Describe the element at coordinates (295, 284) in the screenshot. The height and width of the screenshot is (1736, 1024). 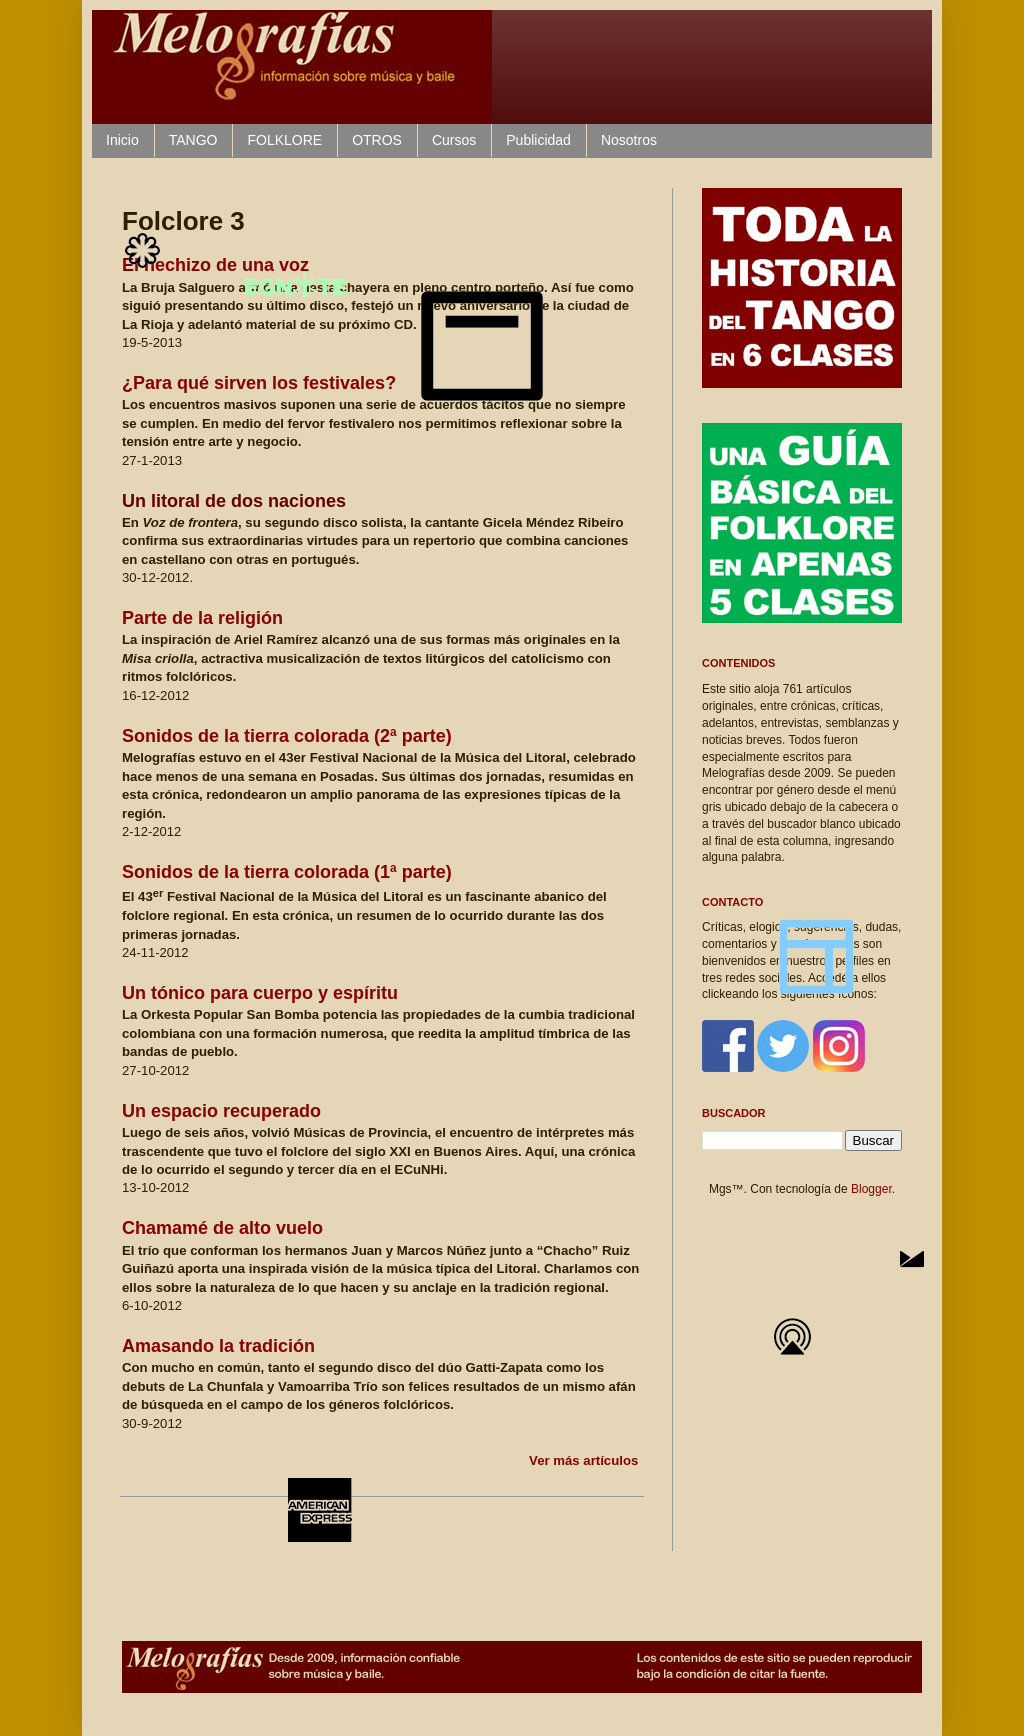
I see `open egnyte cloud storage app` at that location.